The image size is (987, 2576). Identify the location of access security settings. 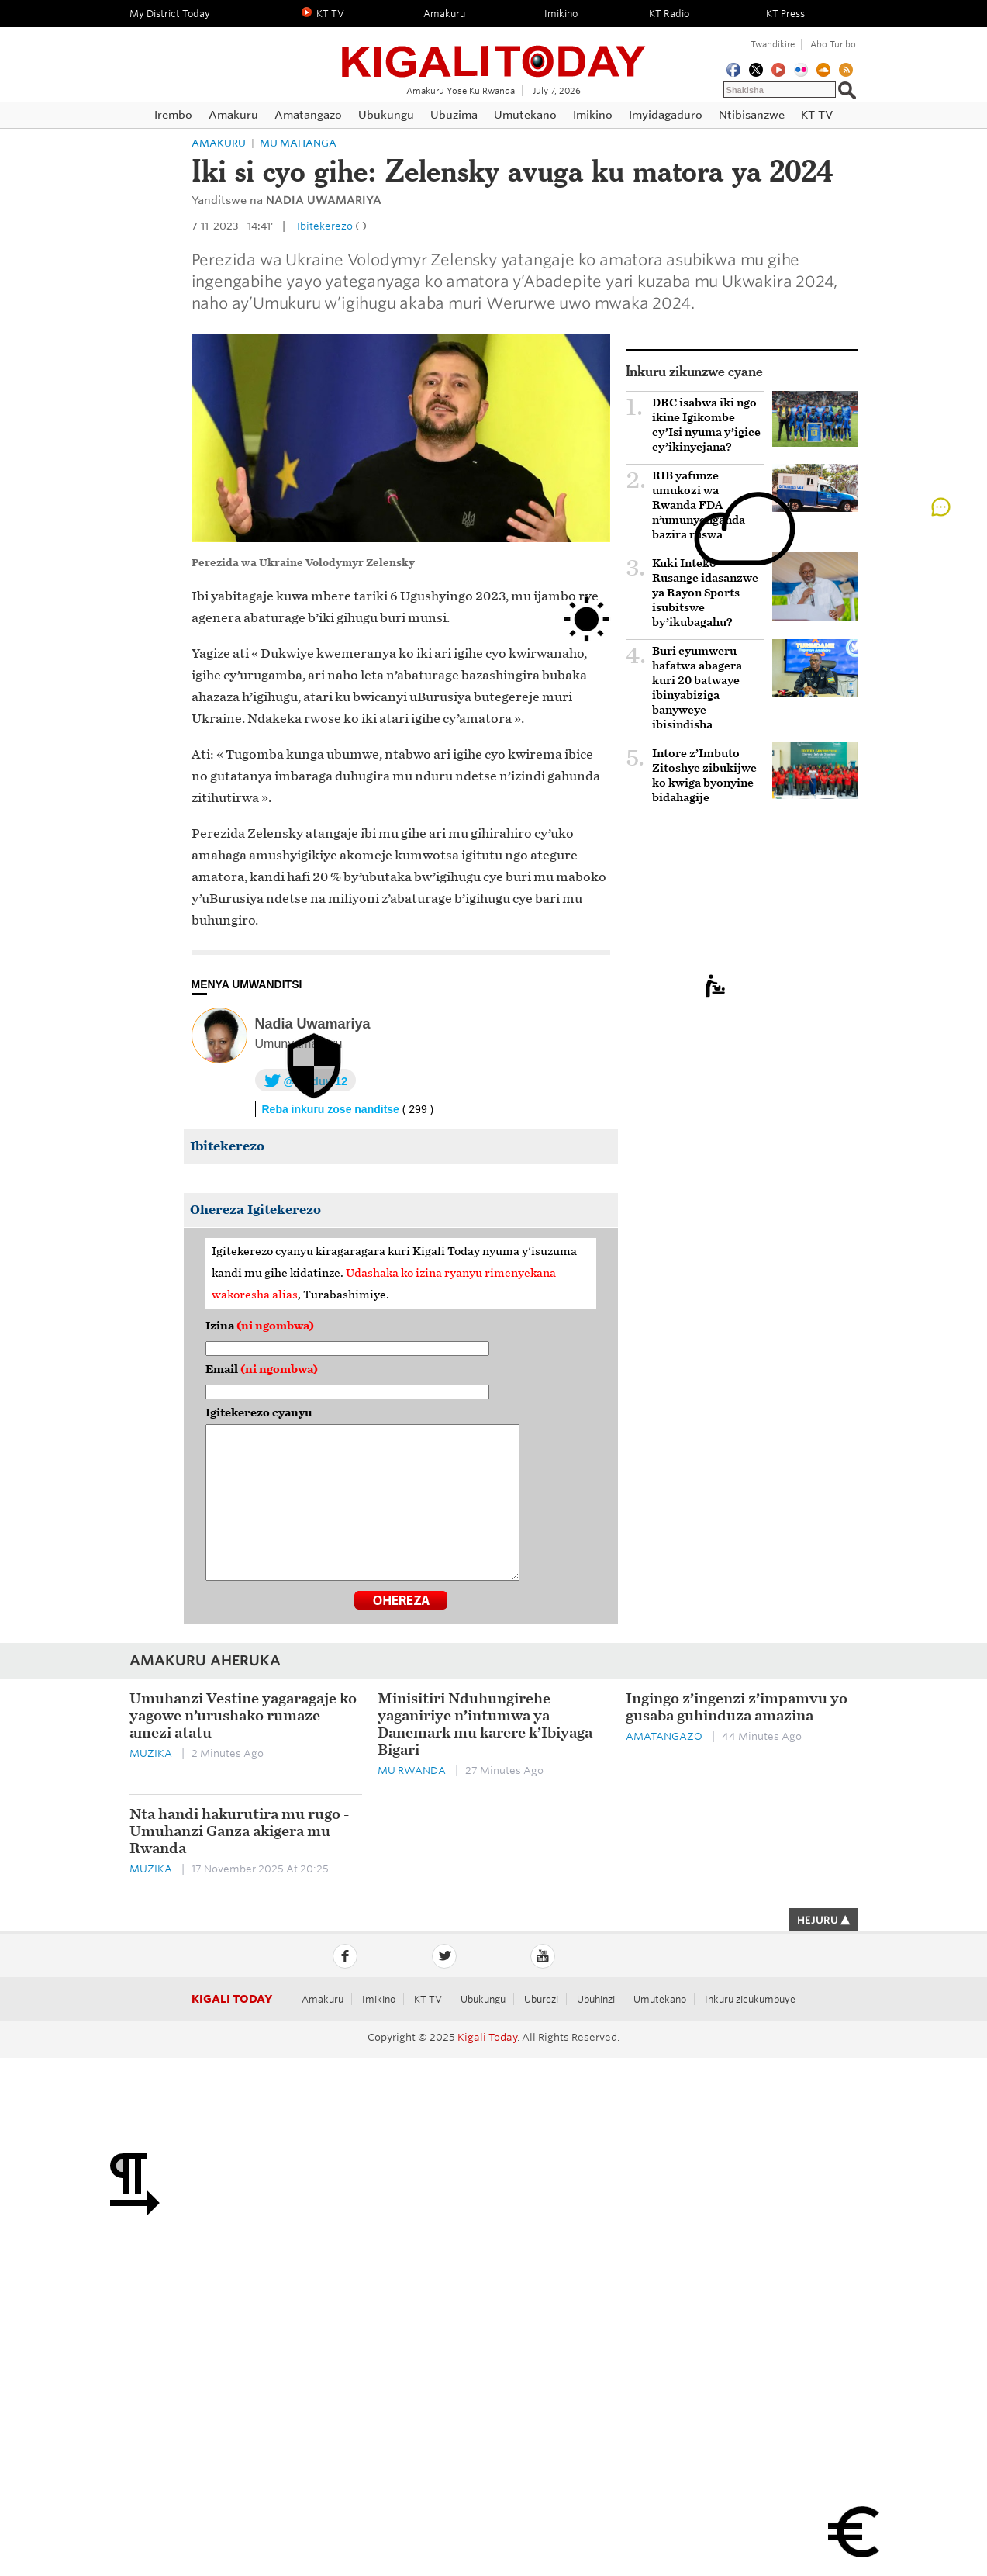
(314, 1066).